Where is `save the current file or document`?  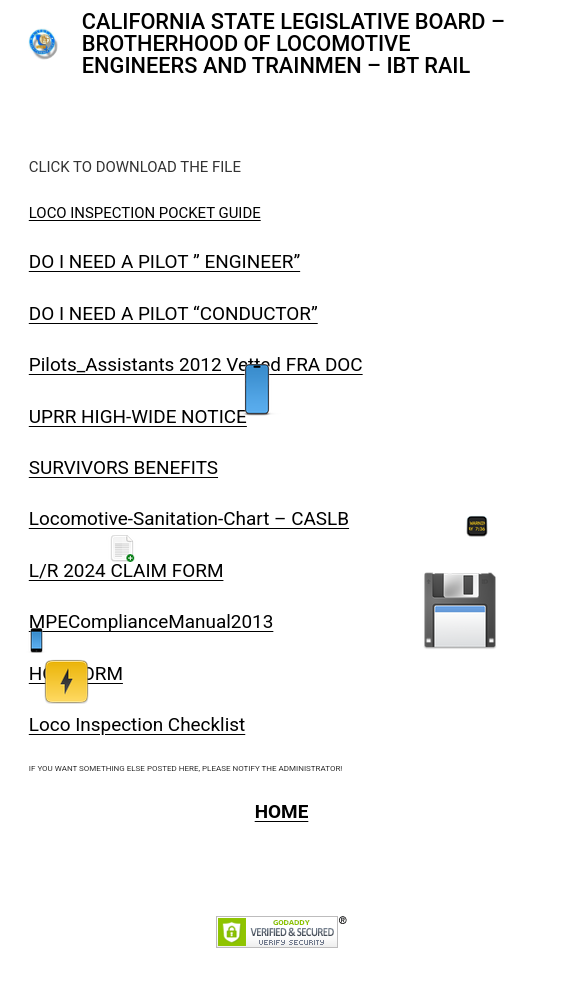 save the current file or document is located at coordinates (460, 611).